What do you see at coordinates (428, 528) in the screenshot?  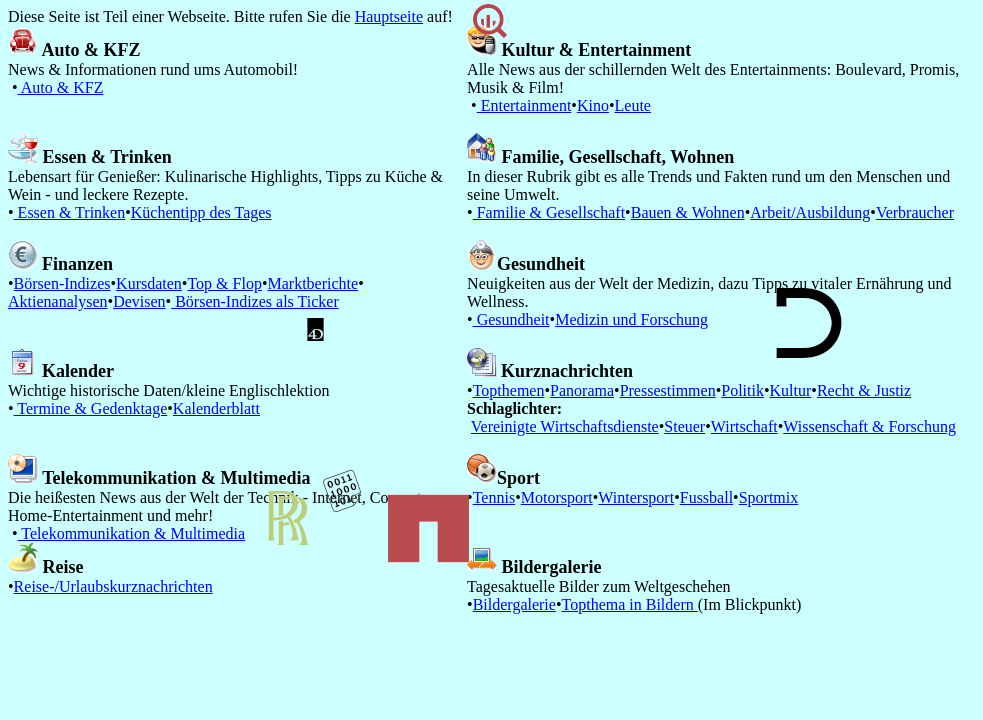 I see `NetApp company logo` at bounding box center [428, 528].